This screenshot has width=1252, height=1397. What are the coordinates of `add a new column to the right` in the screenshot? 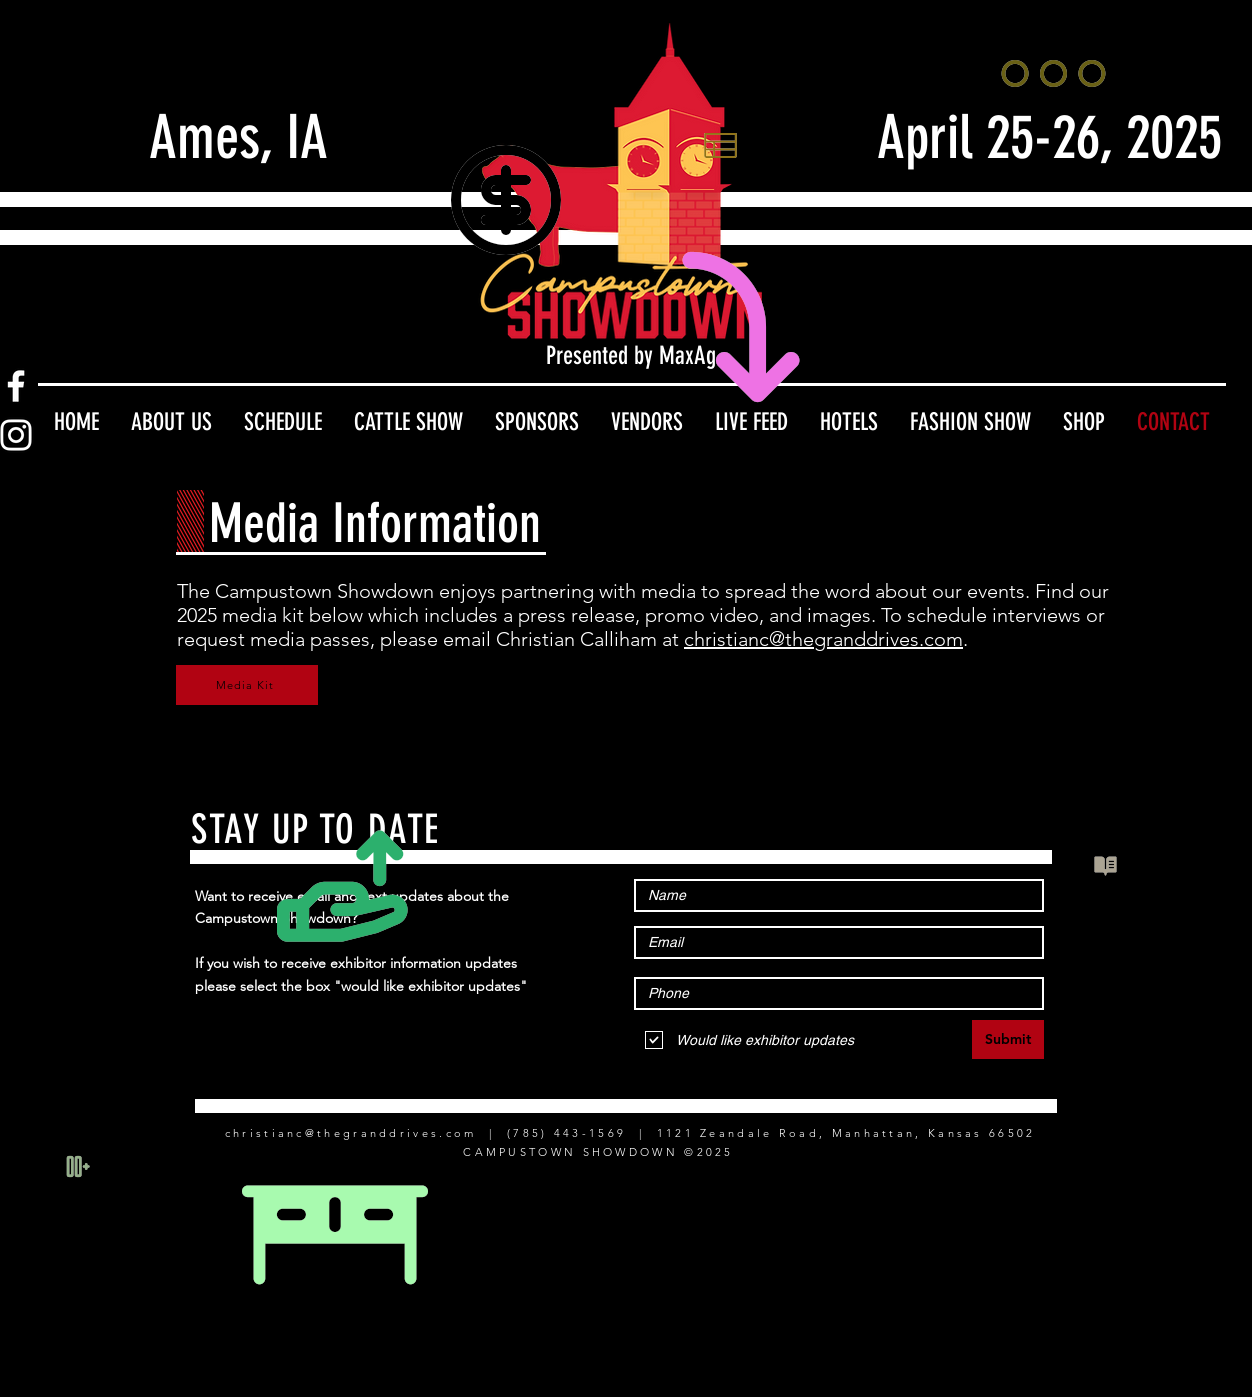 It's located at (76, 1166).